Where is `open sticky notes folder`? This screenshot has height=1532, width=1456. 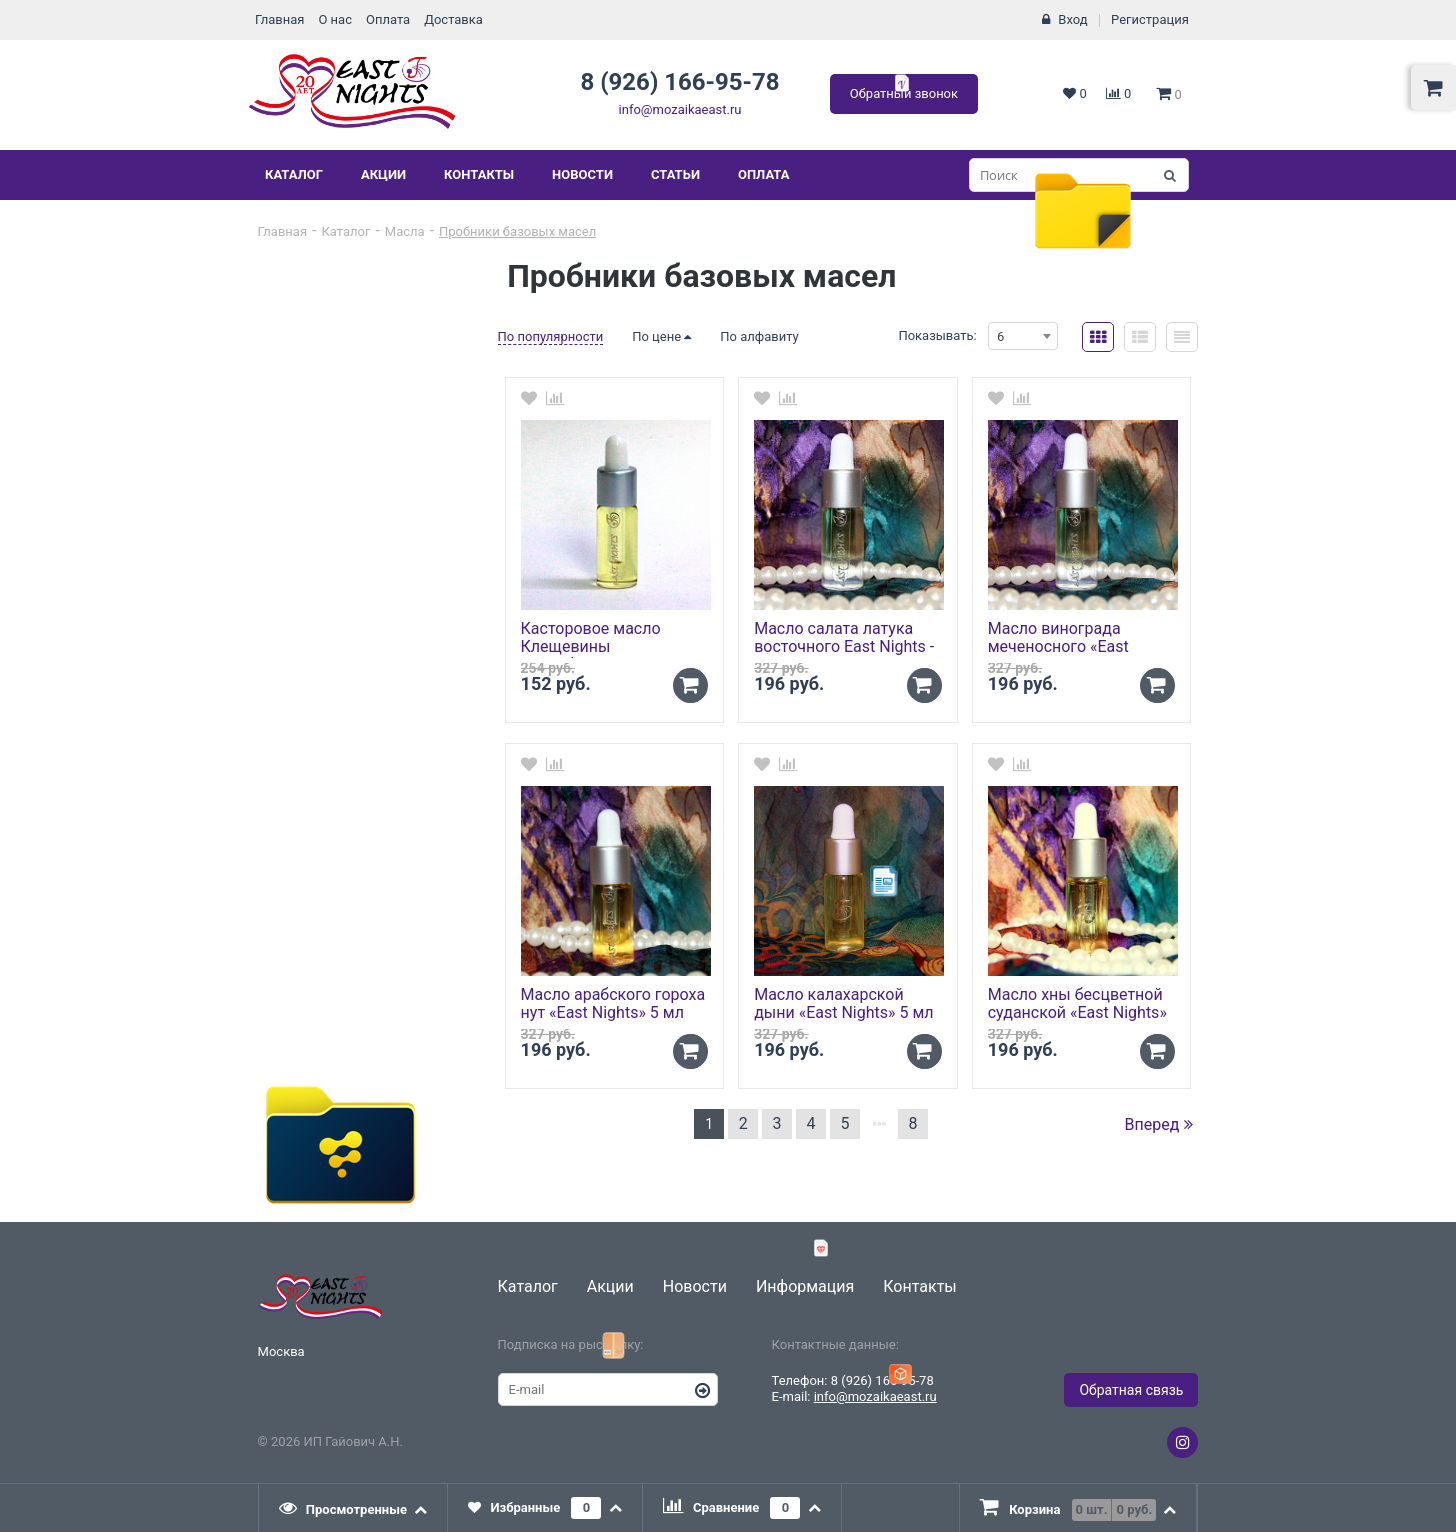
open sticky notes folder is located at coordinates (1082, 213).